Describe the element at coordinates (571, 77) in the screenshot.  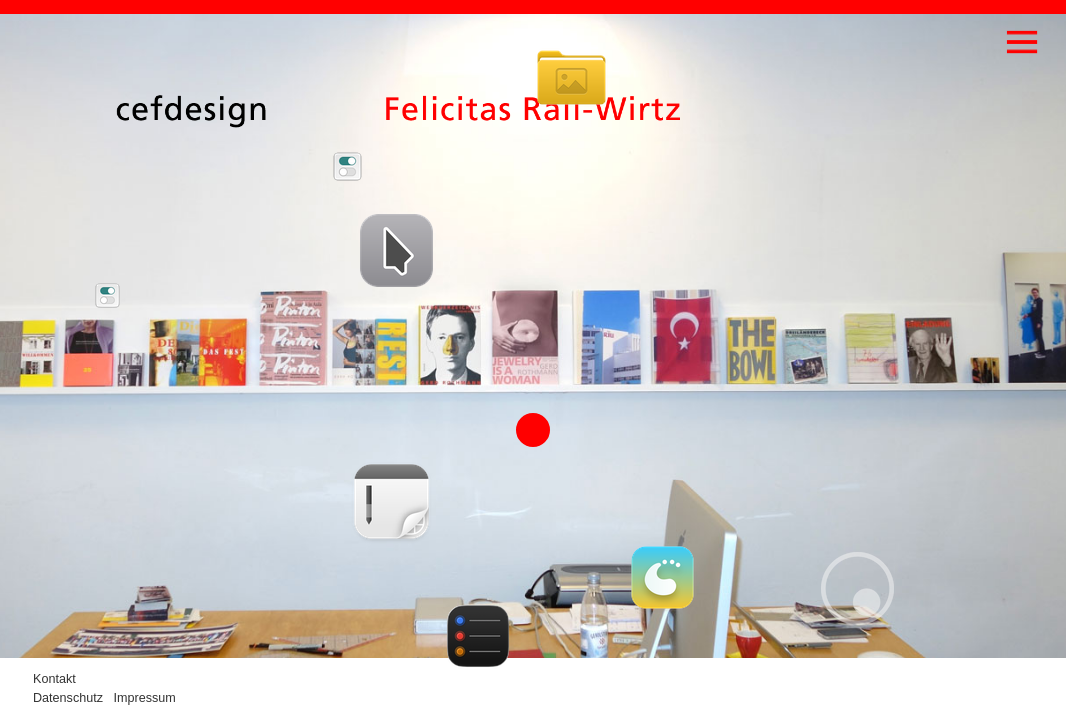
I see `open your images folder` at that location.